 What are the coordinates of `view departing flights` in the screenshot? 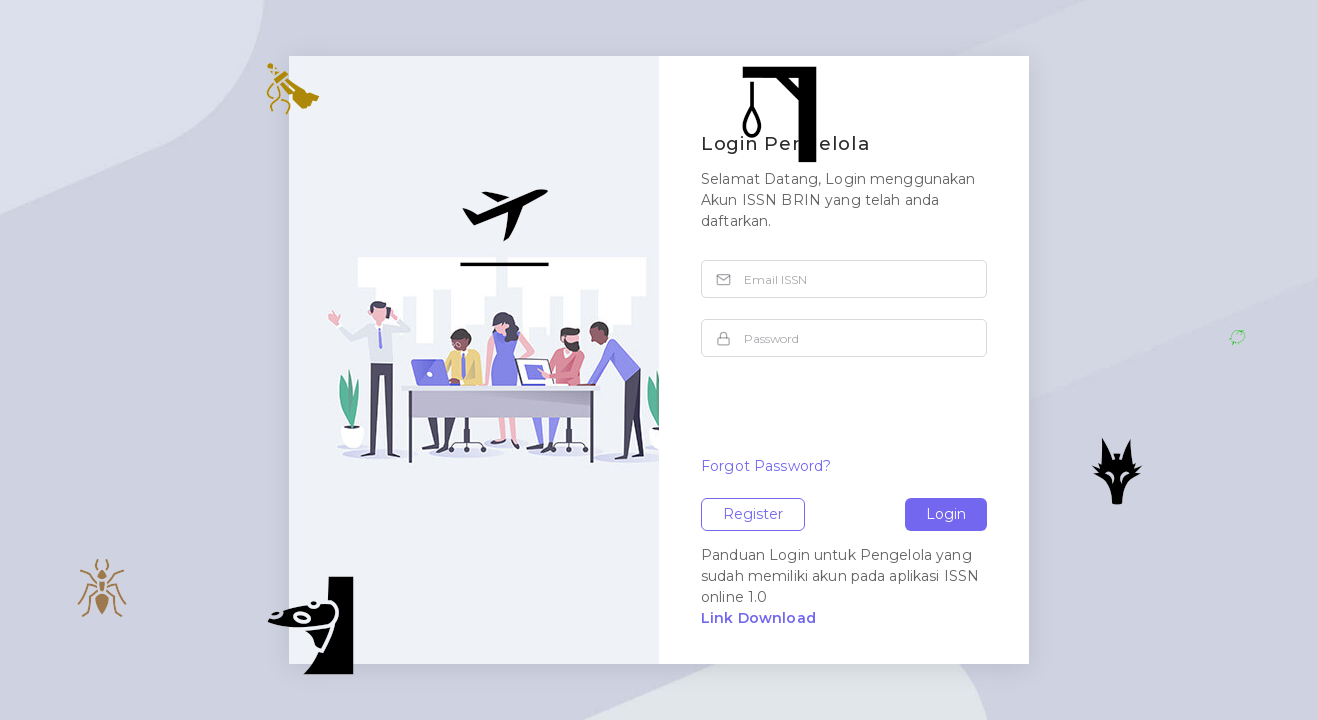 It's located at (504, 226).